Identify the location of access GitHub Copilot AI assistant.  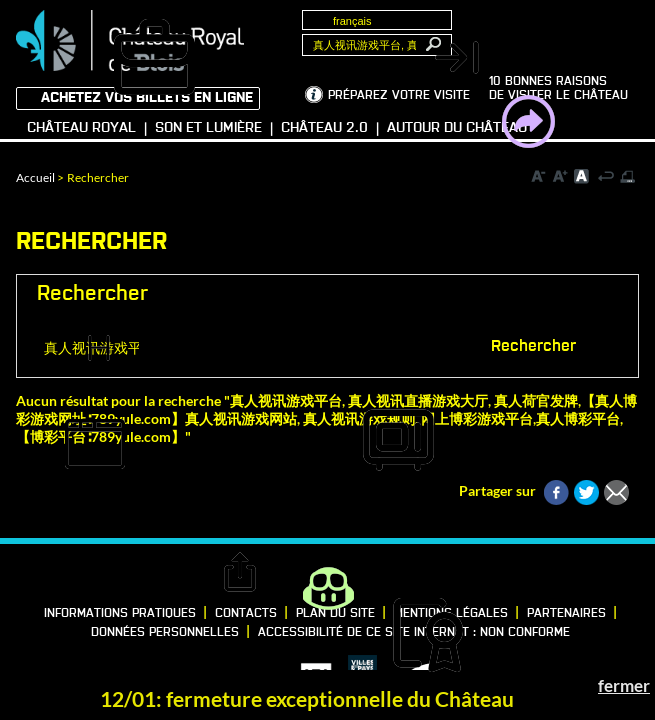
(328, 588).